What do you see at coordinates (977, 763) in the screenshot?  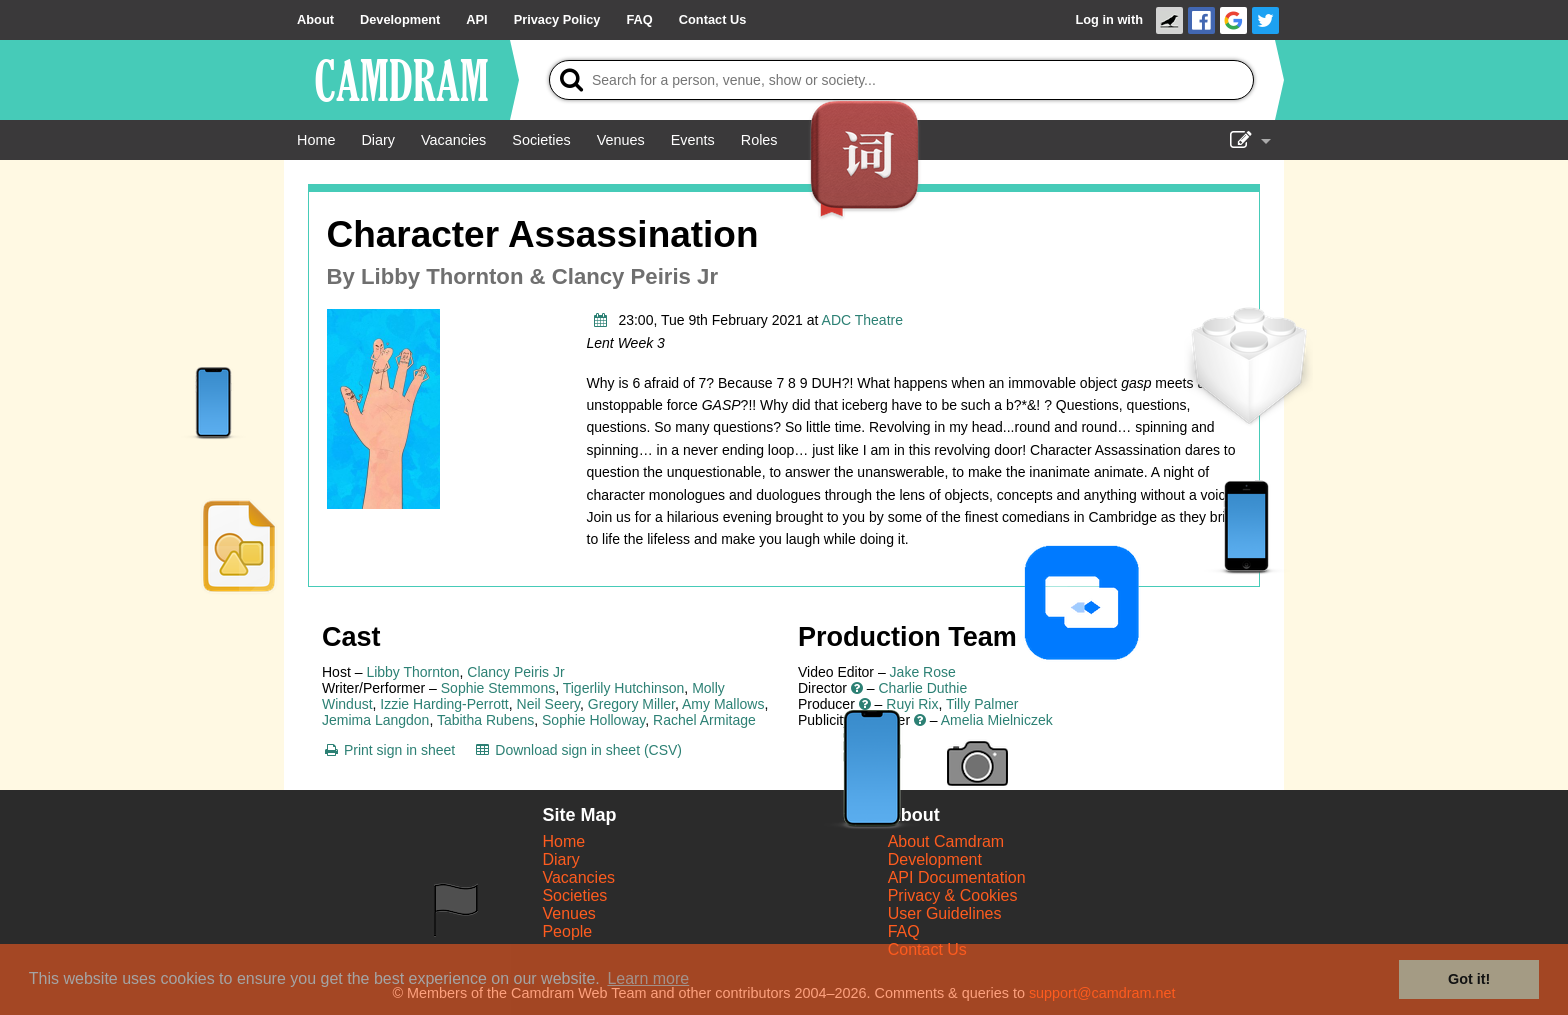 I see `access your pictures folder in the sidebar` at bounding box center [977, 763].